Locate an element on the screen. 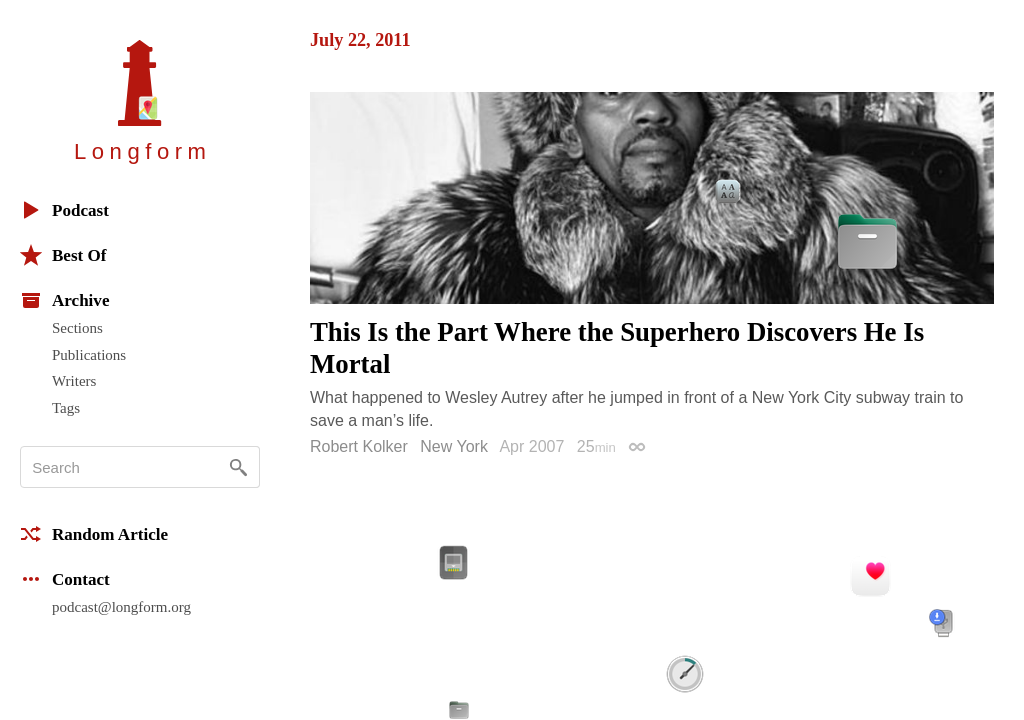 This screenshot has width=1024, height=720. open a GPX file containing GPS route data is located at coordinates (148, 108).